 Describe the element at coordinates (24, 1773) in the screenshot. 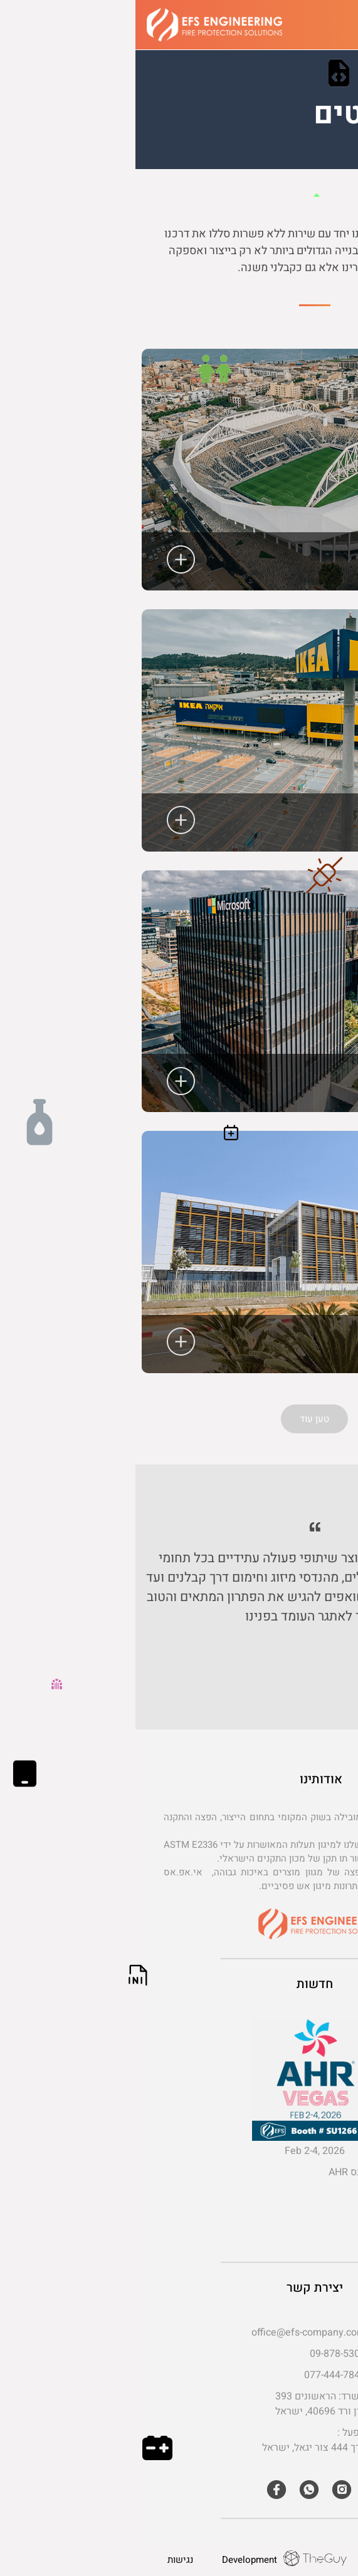

I see `indicates an android tablet device` at that location.